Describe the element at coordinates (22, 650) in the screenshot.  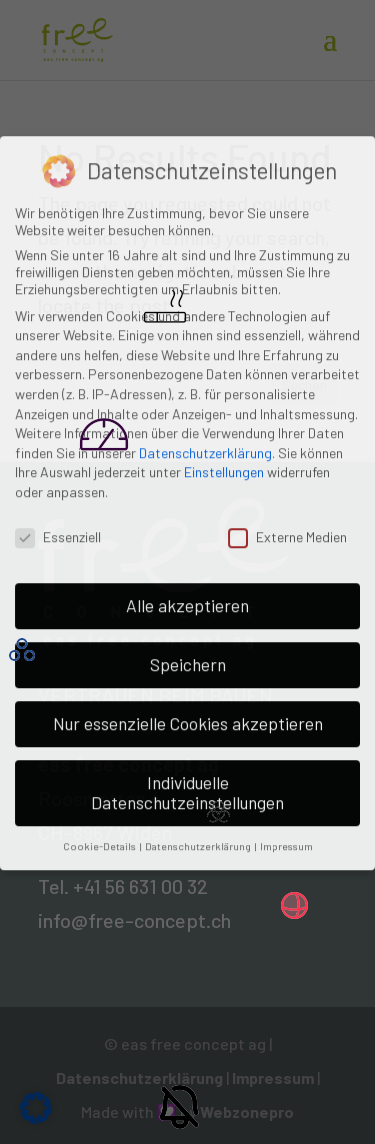
I see `group or cluster related items` at that location.